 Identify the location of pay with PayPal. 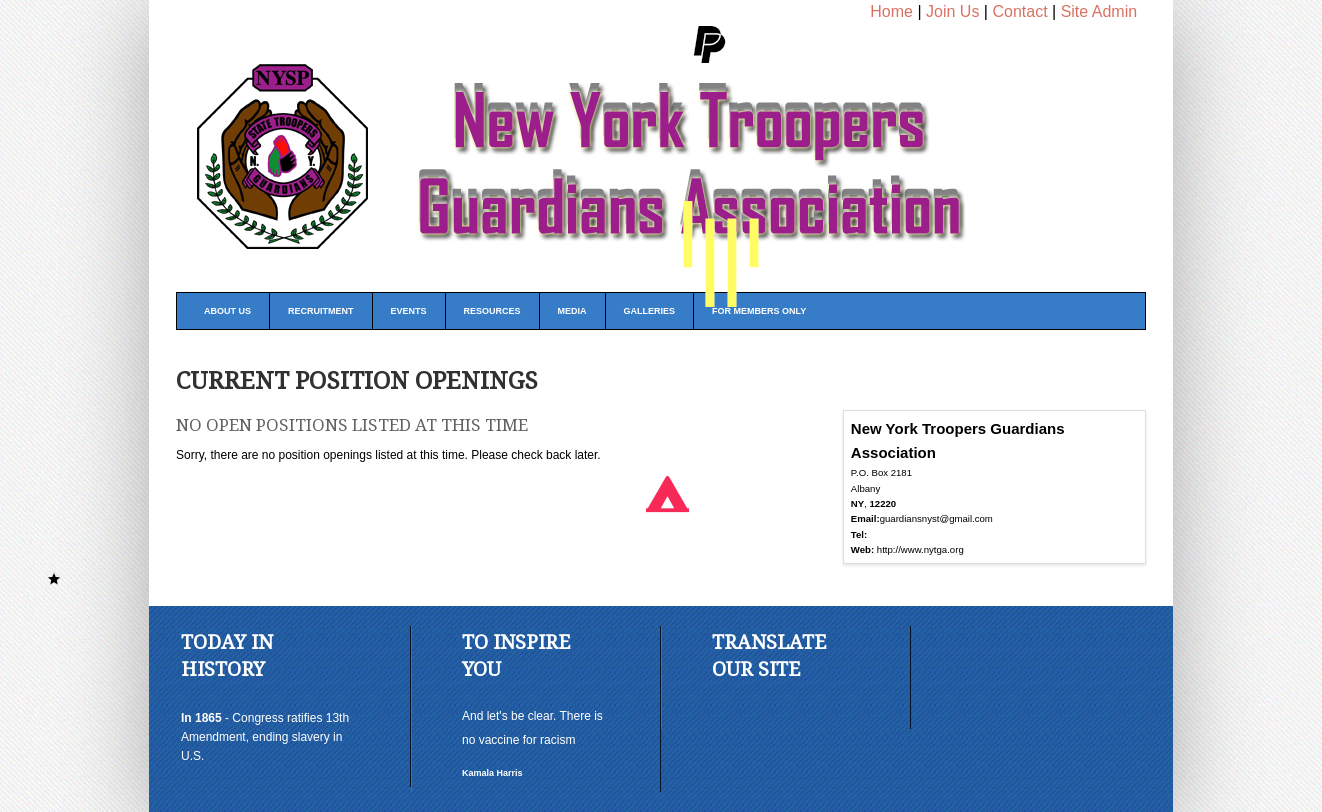
(709, 44).